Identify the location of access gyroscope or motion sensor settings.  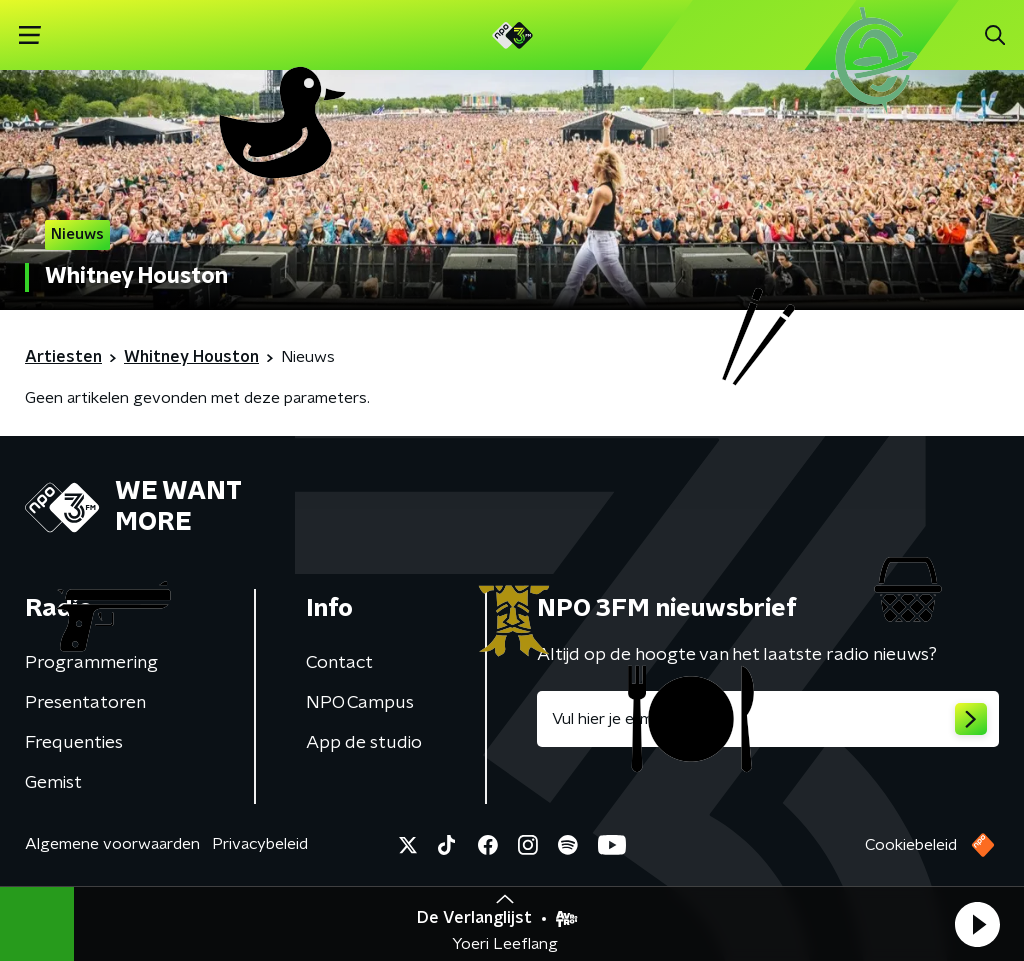
(874, 61).